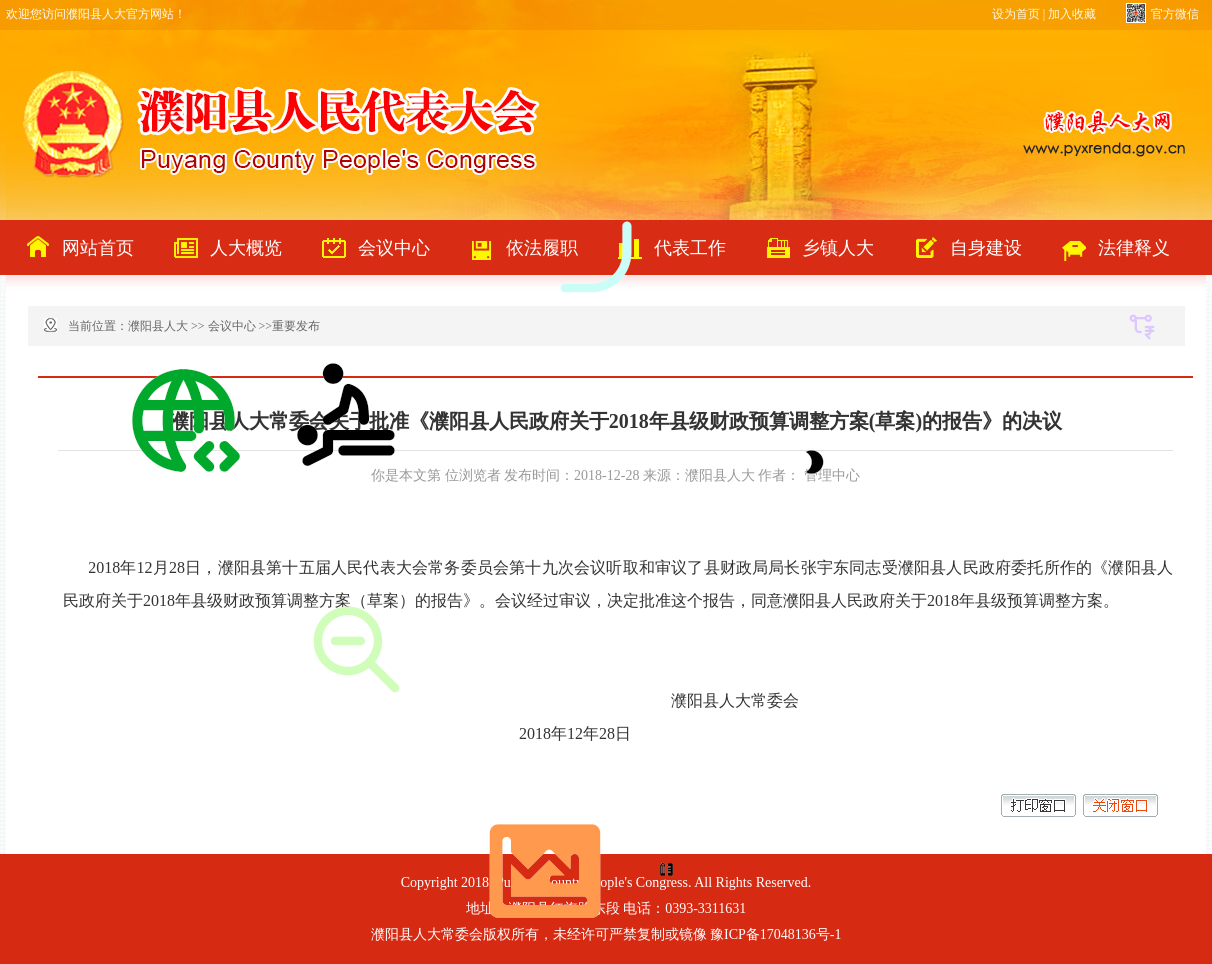 The height and width of the screenshot is (964, 1212). What do you see at coordinates (348, 409) in the screenshot?
I see `access massage or spa services` at bounding box center [348, 409].